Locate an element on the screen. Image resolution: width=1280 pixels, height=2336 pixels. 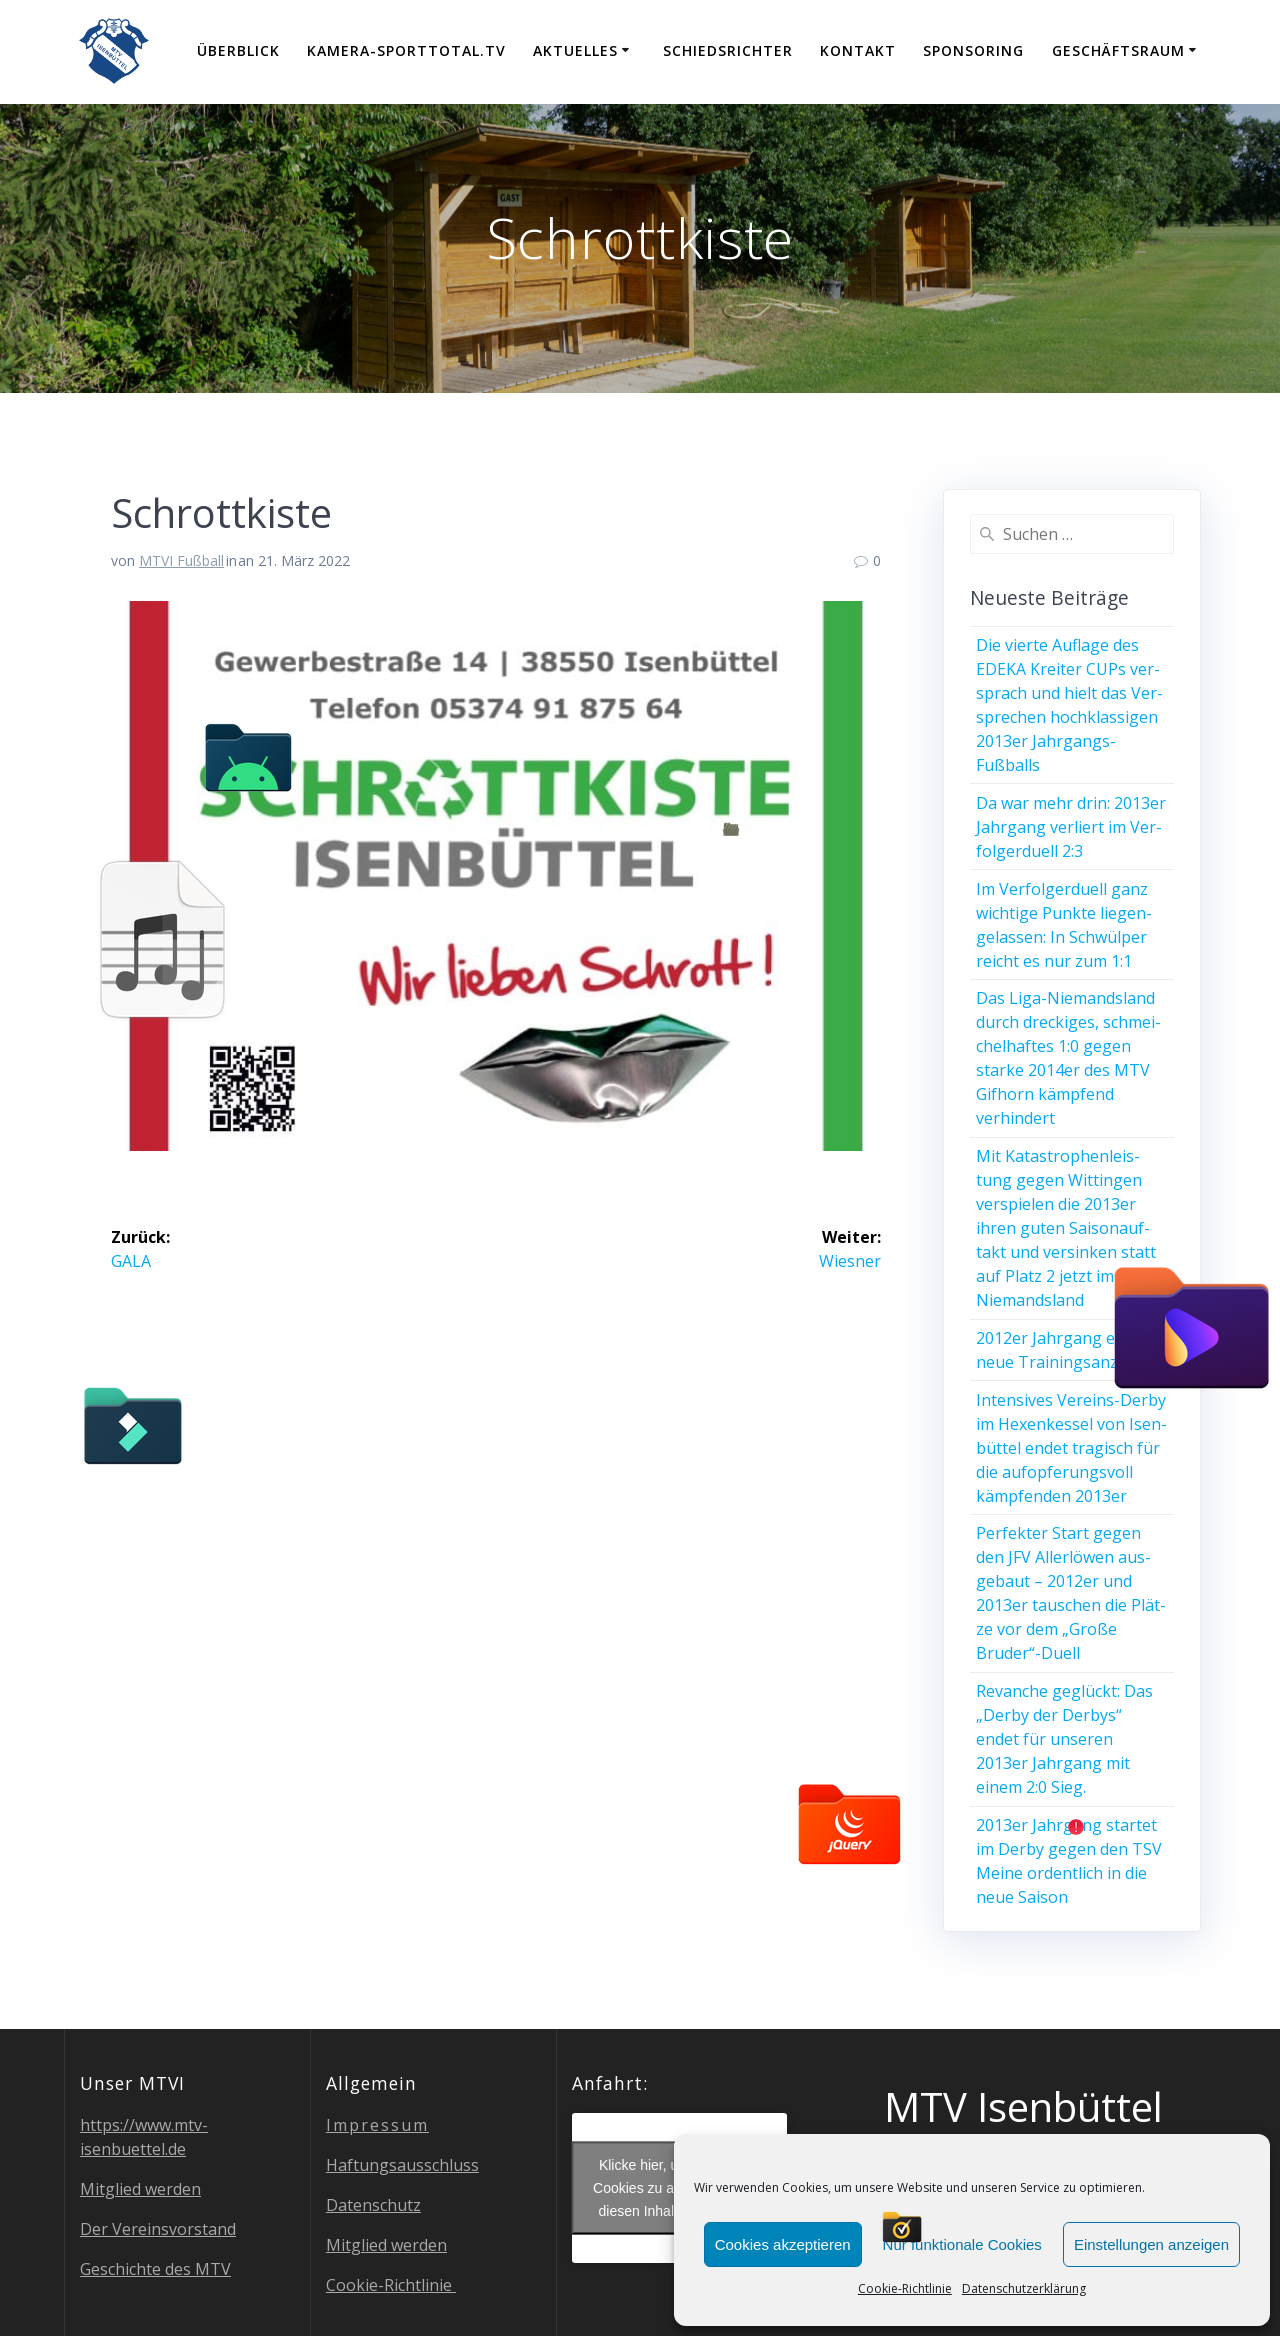
iMelody ringtone file is located at coordinates (162, 939).